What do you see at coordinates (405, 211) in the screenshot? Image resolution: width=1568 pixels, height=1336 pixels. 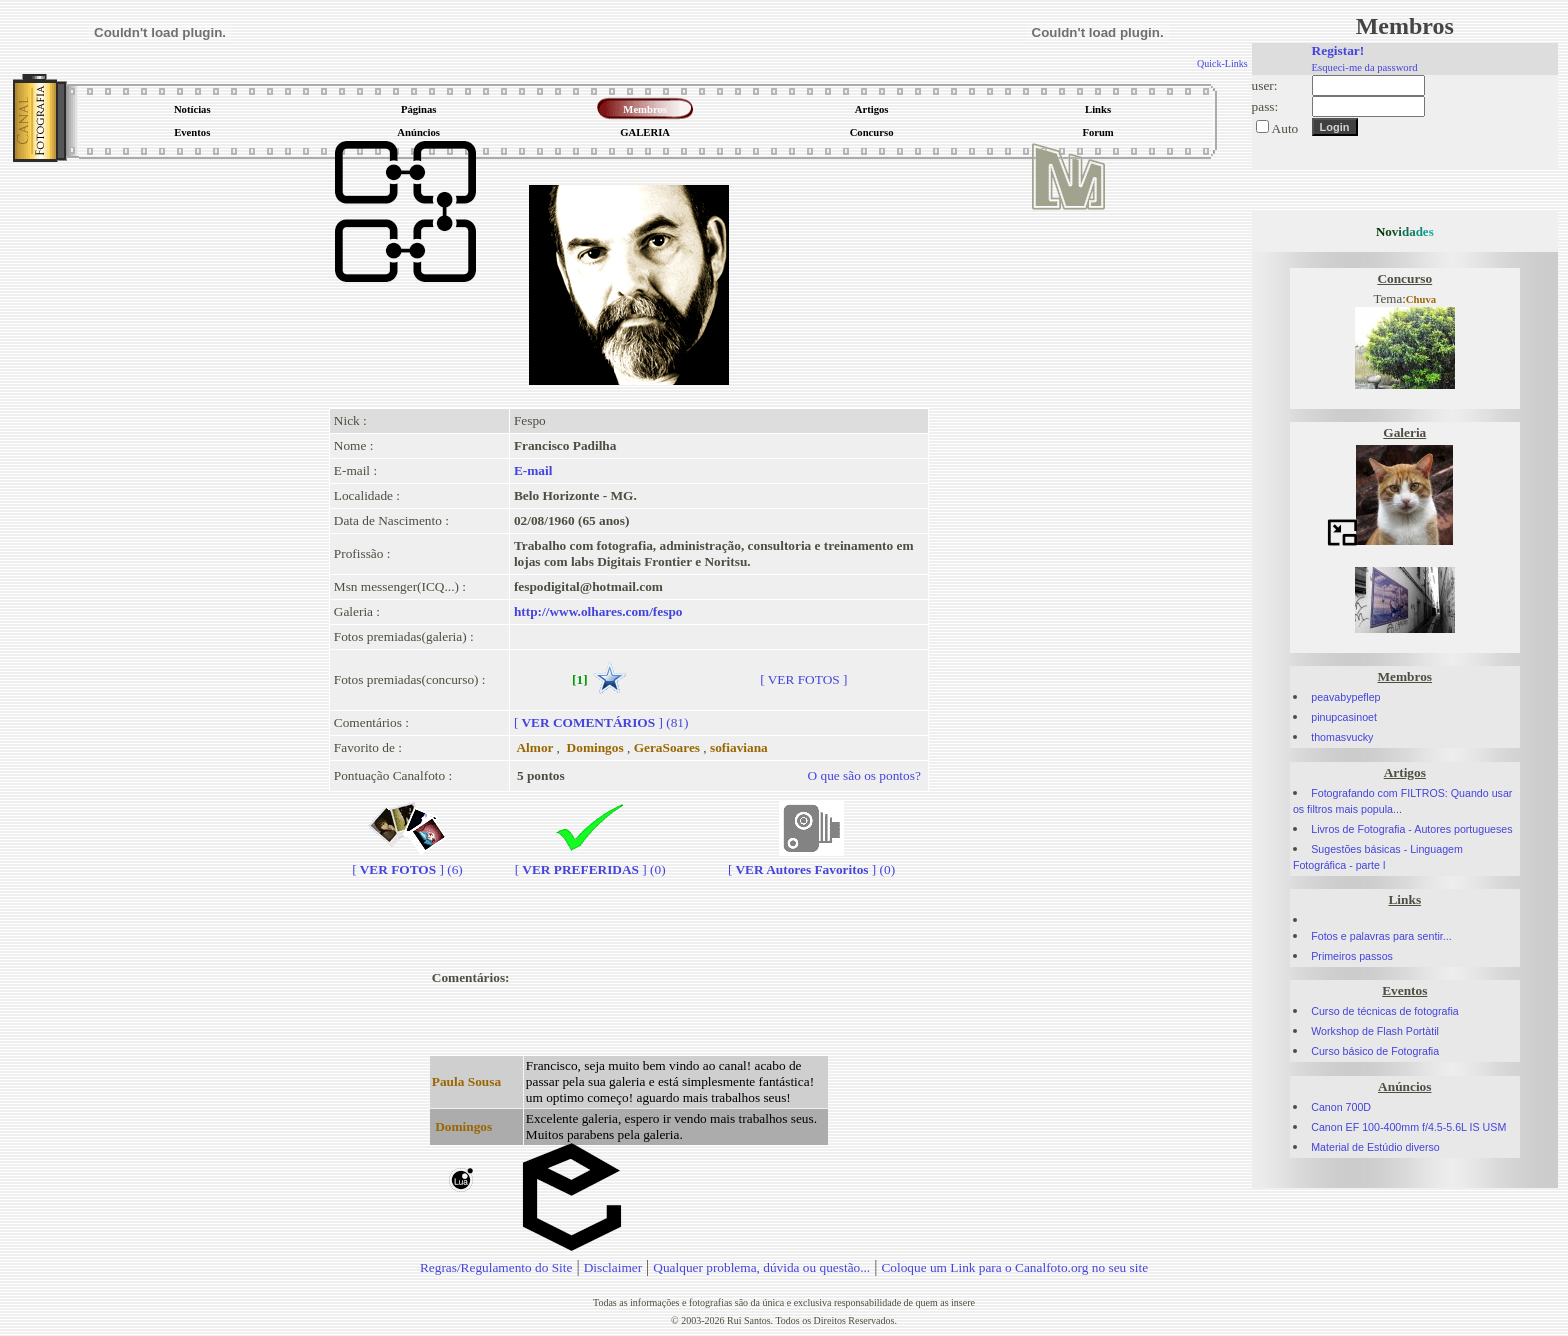 I see `xyflow brand logo` at bounding box center [405, 211].